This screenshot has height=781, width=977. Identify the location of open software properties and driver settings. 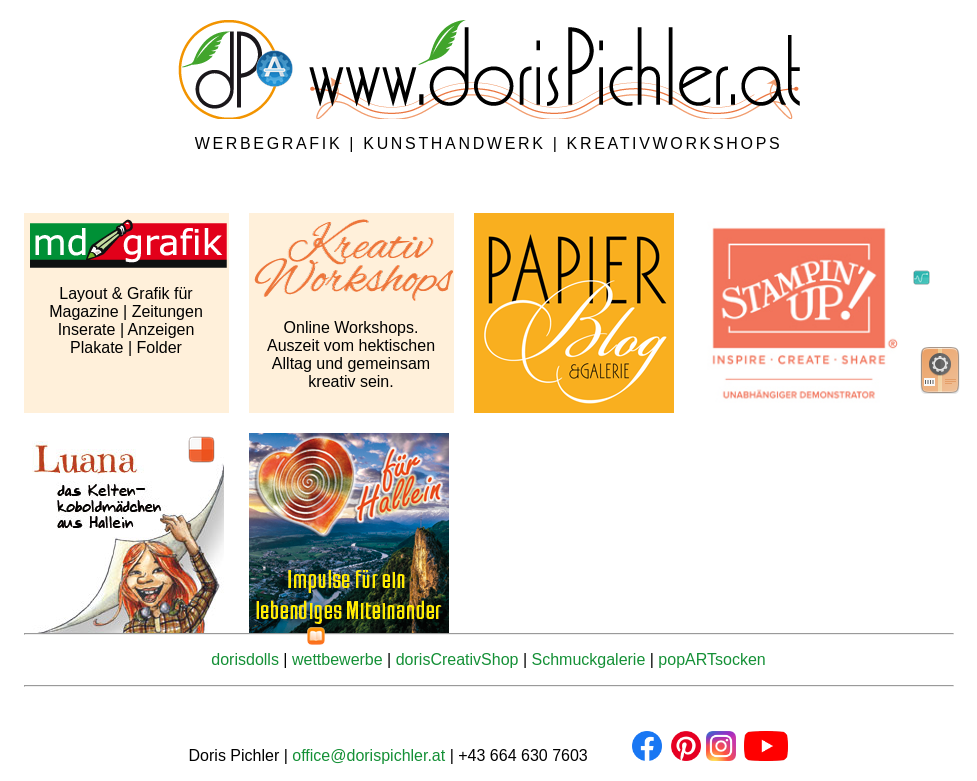
(274, 68).